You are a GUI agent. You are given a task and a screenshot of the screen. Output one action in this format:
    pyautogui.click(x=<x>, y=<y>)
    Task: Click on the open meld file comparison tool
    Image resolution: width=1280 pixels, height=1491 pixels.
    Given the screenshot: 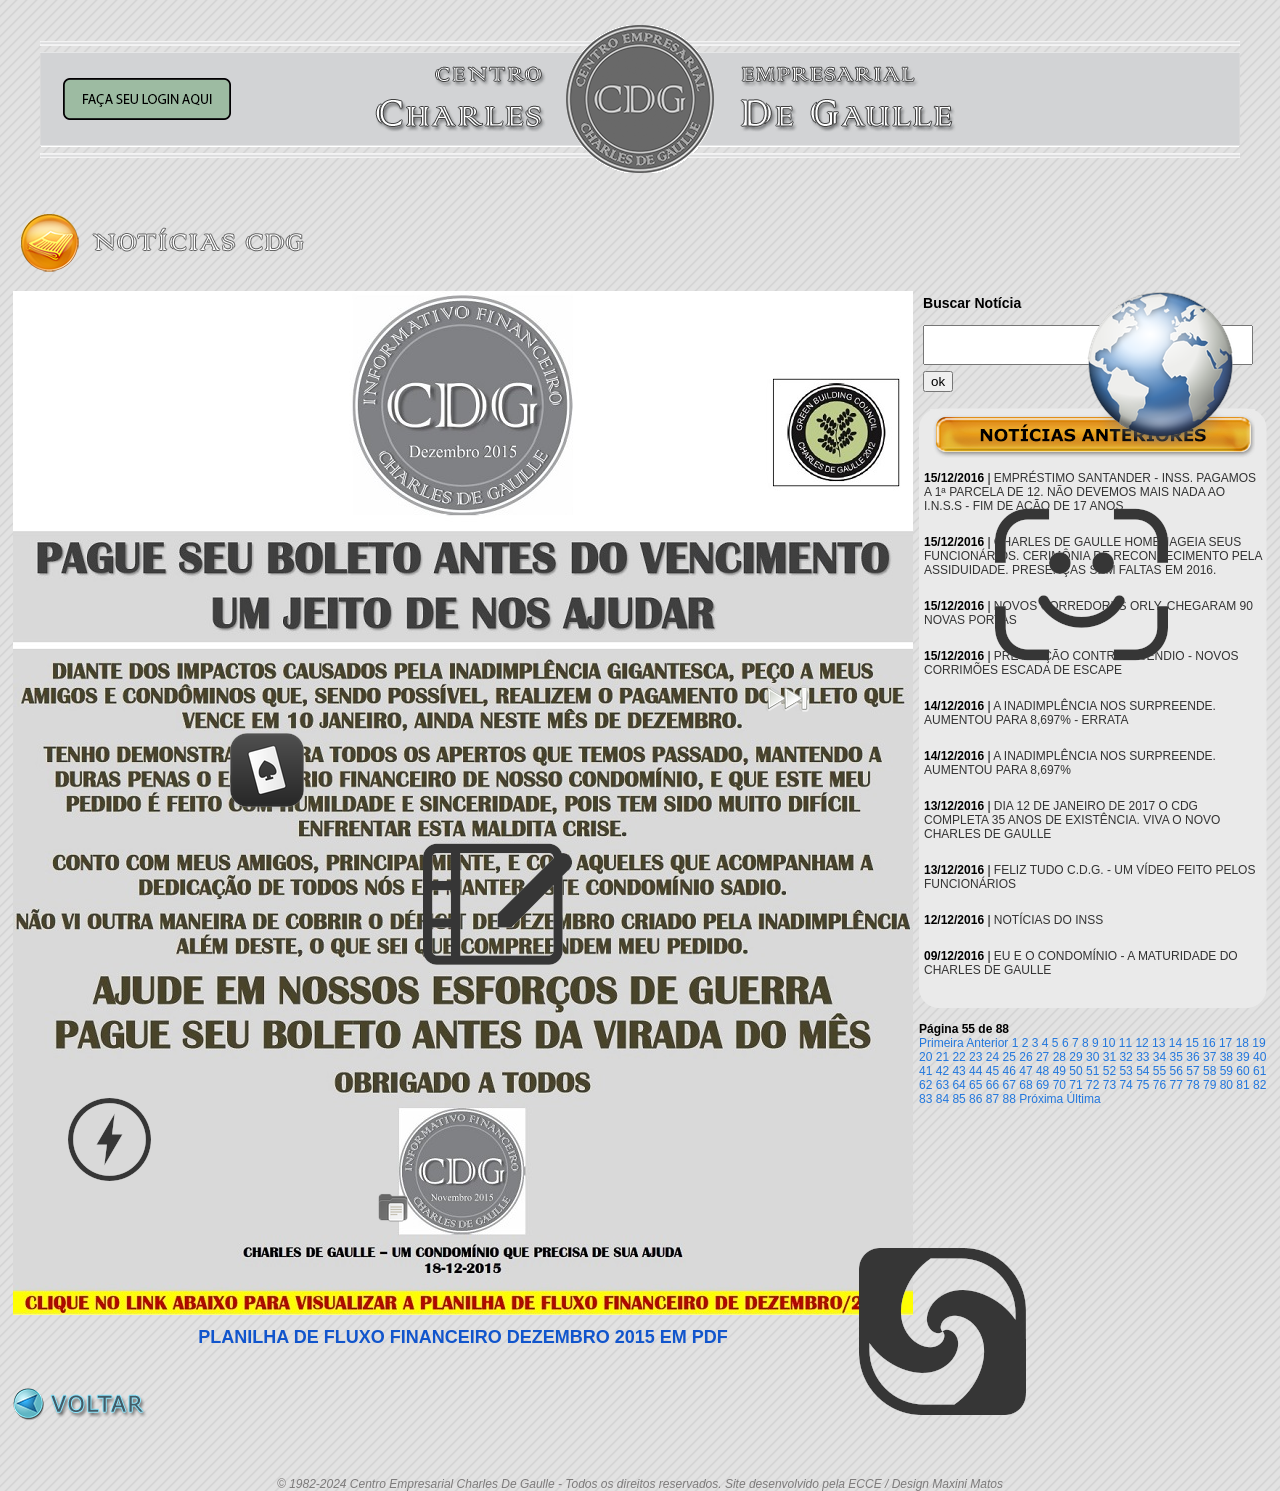 What is the action you would take?
    pyautogui.click(x=942, y=1331)
    